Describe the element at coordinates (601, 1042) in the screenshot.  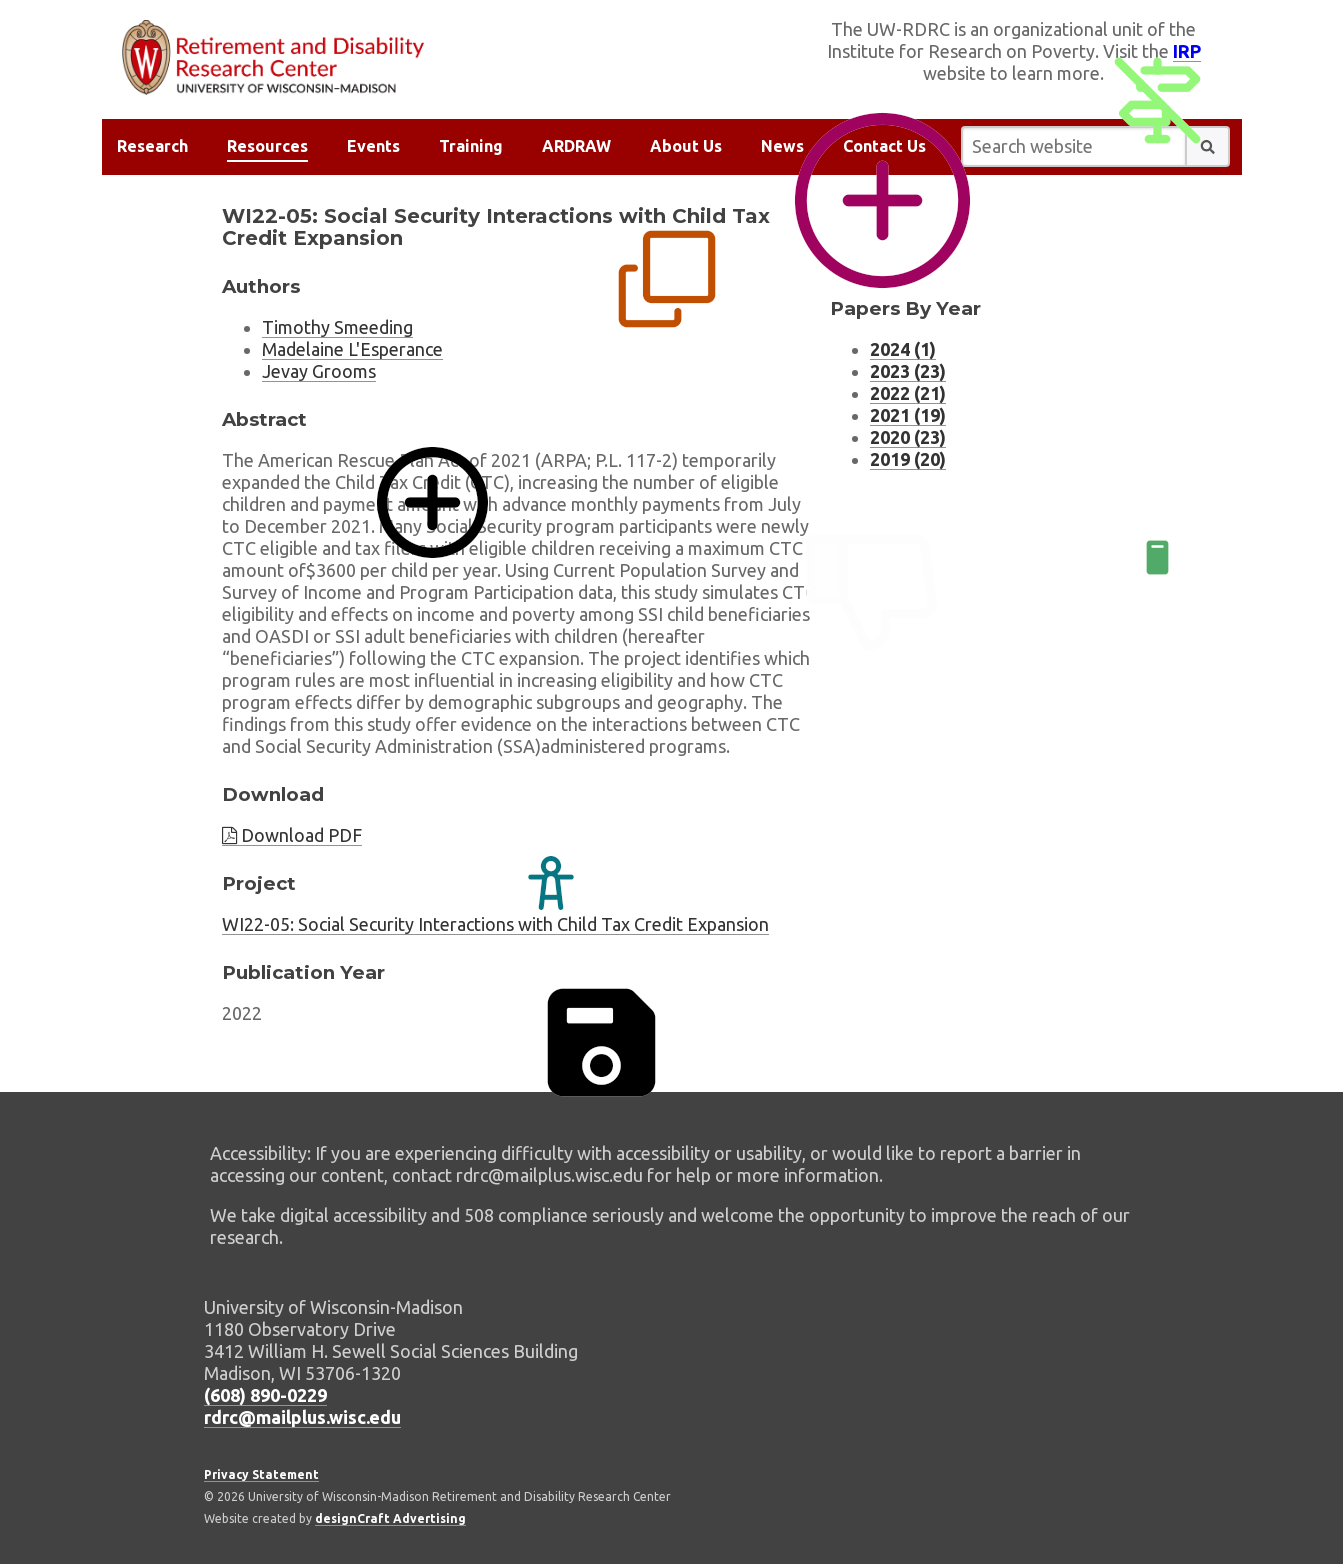
I see `save current file or document` at that location.